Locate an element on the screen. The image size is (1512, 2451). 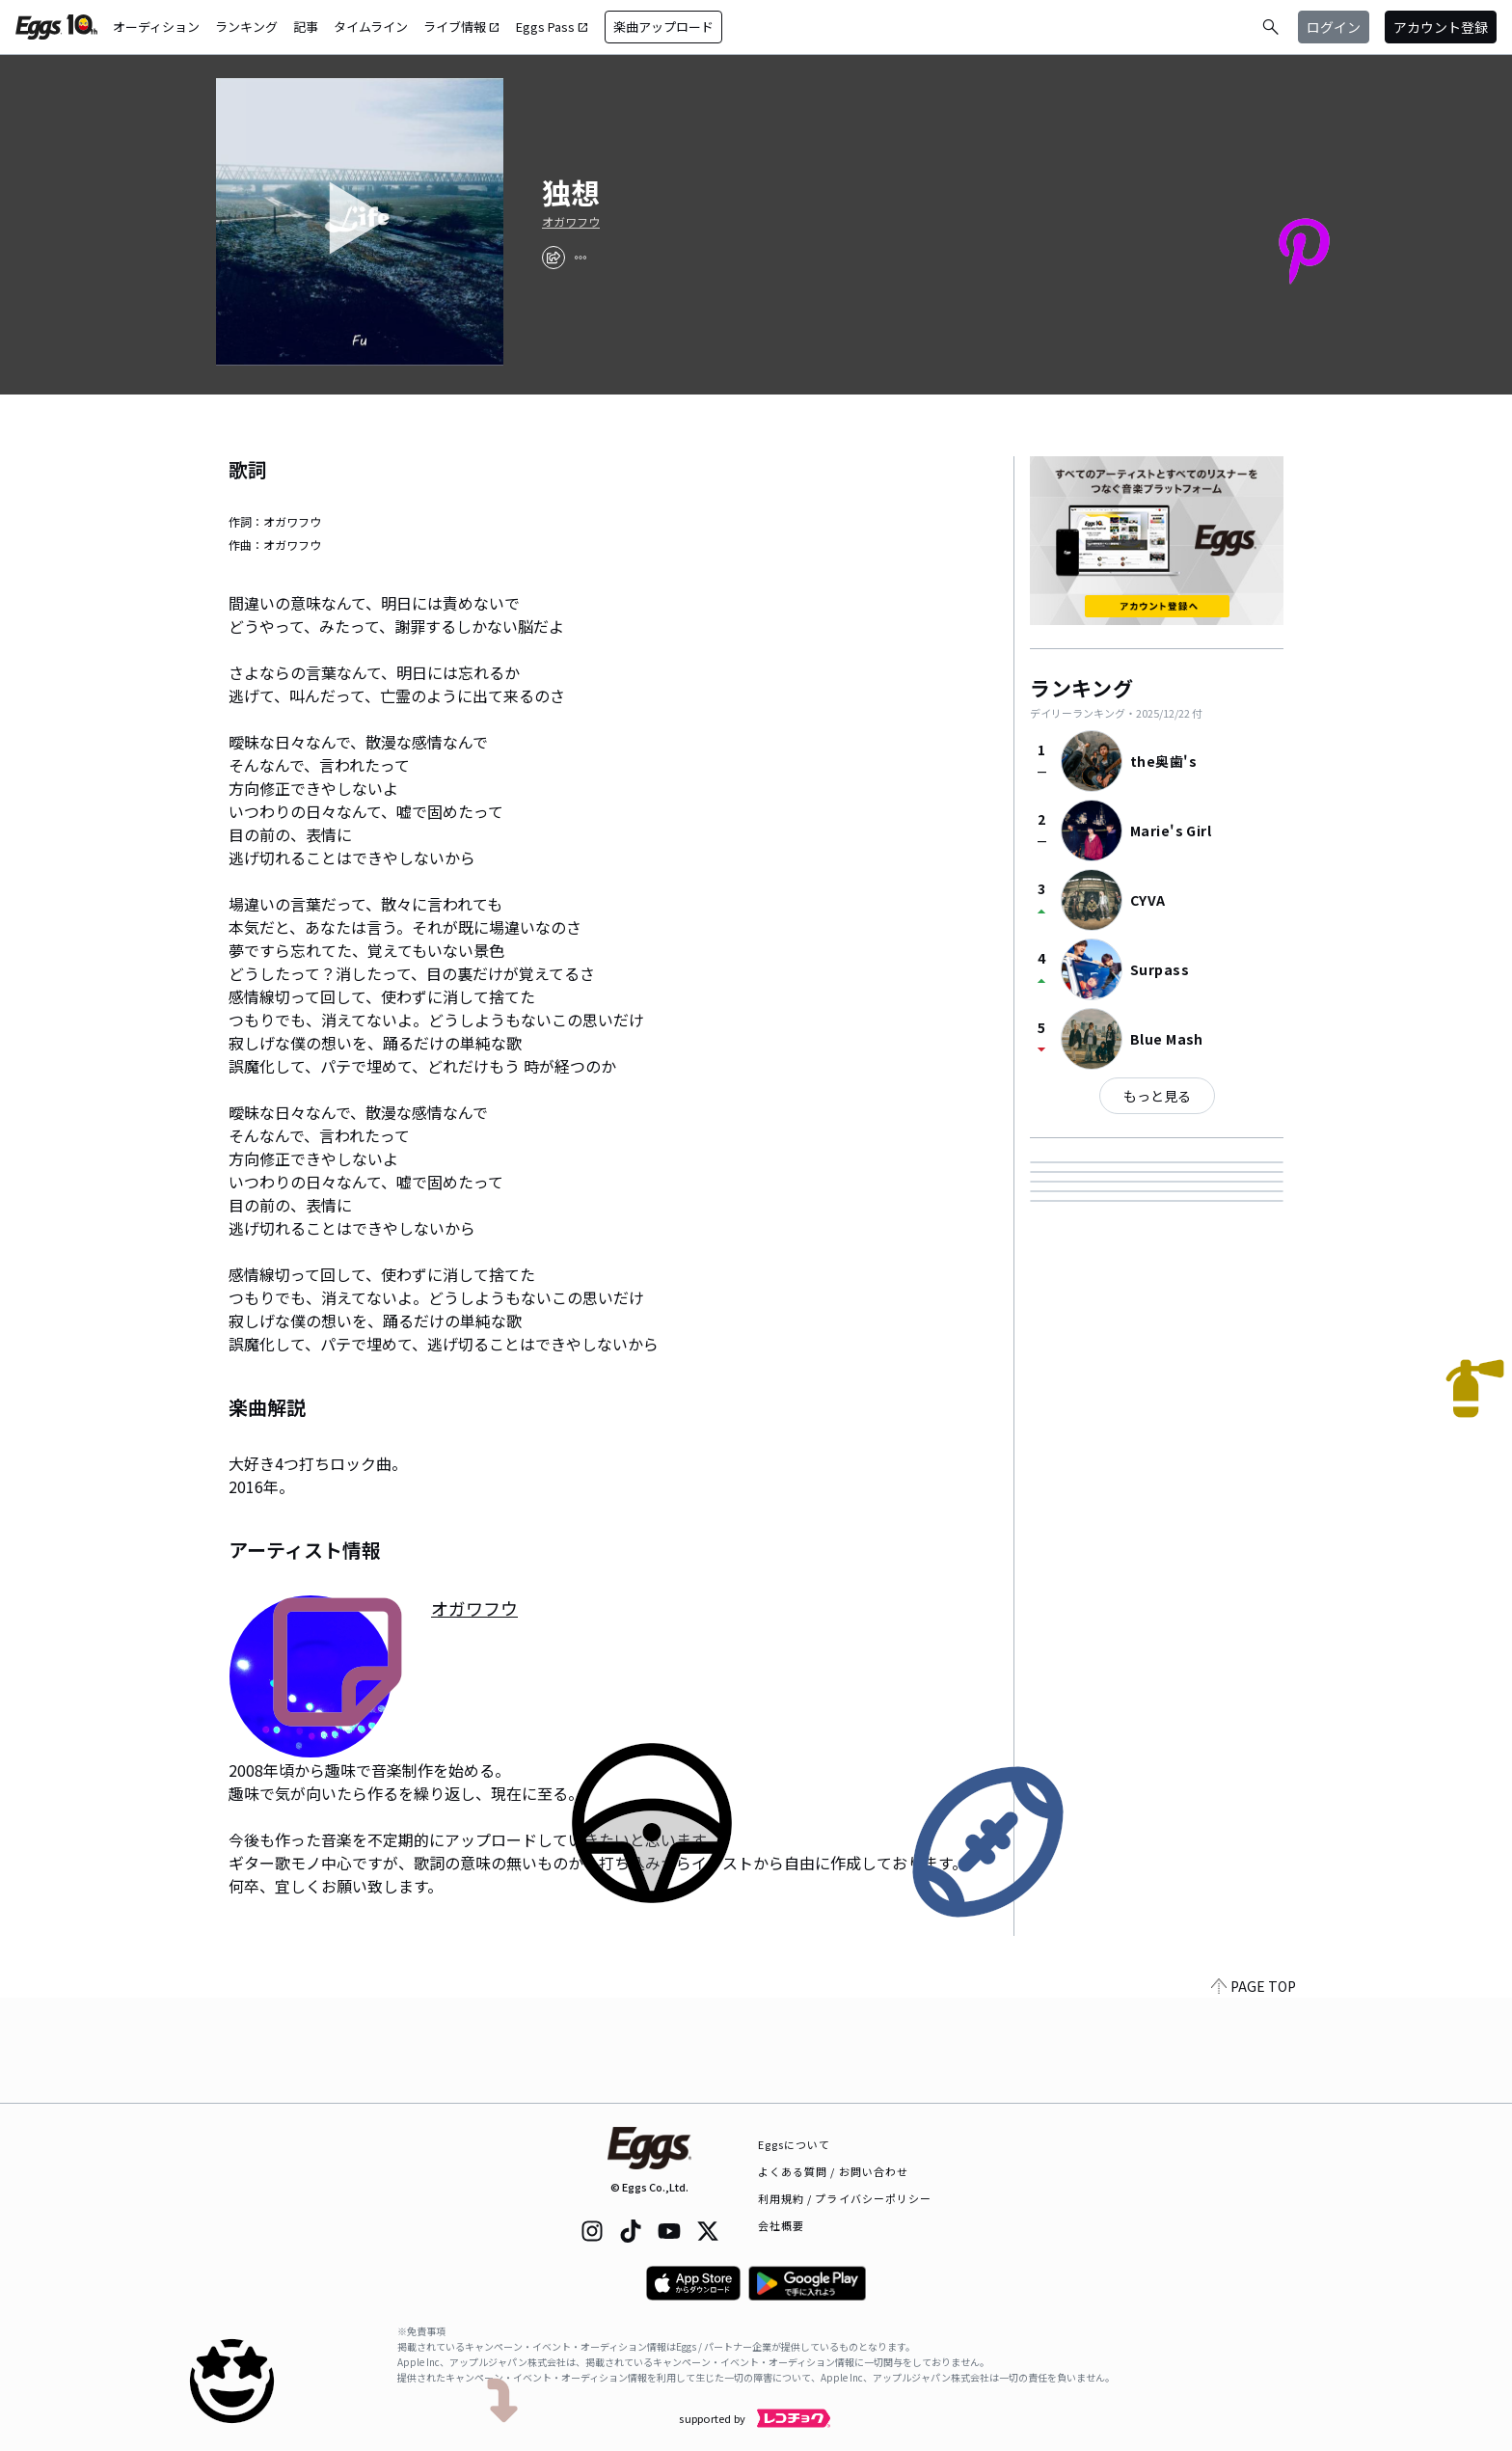
open Pinterest app is located at coordinates (1304, 251).